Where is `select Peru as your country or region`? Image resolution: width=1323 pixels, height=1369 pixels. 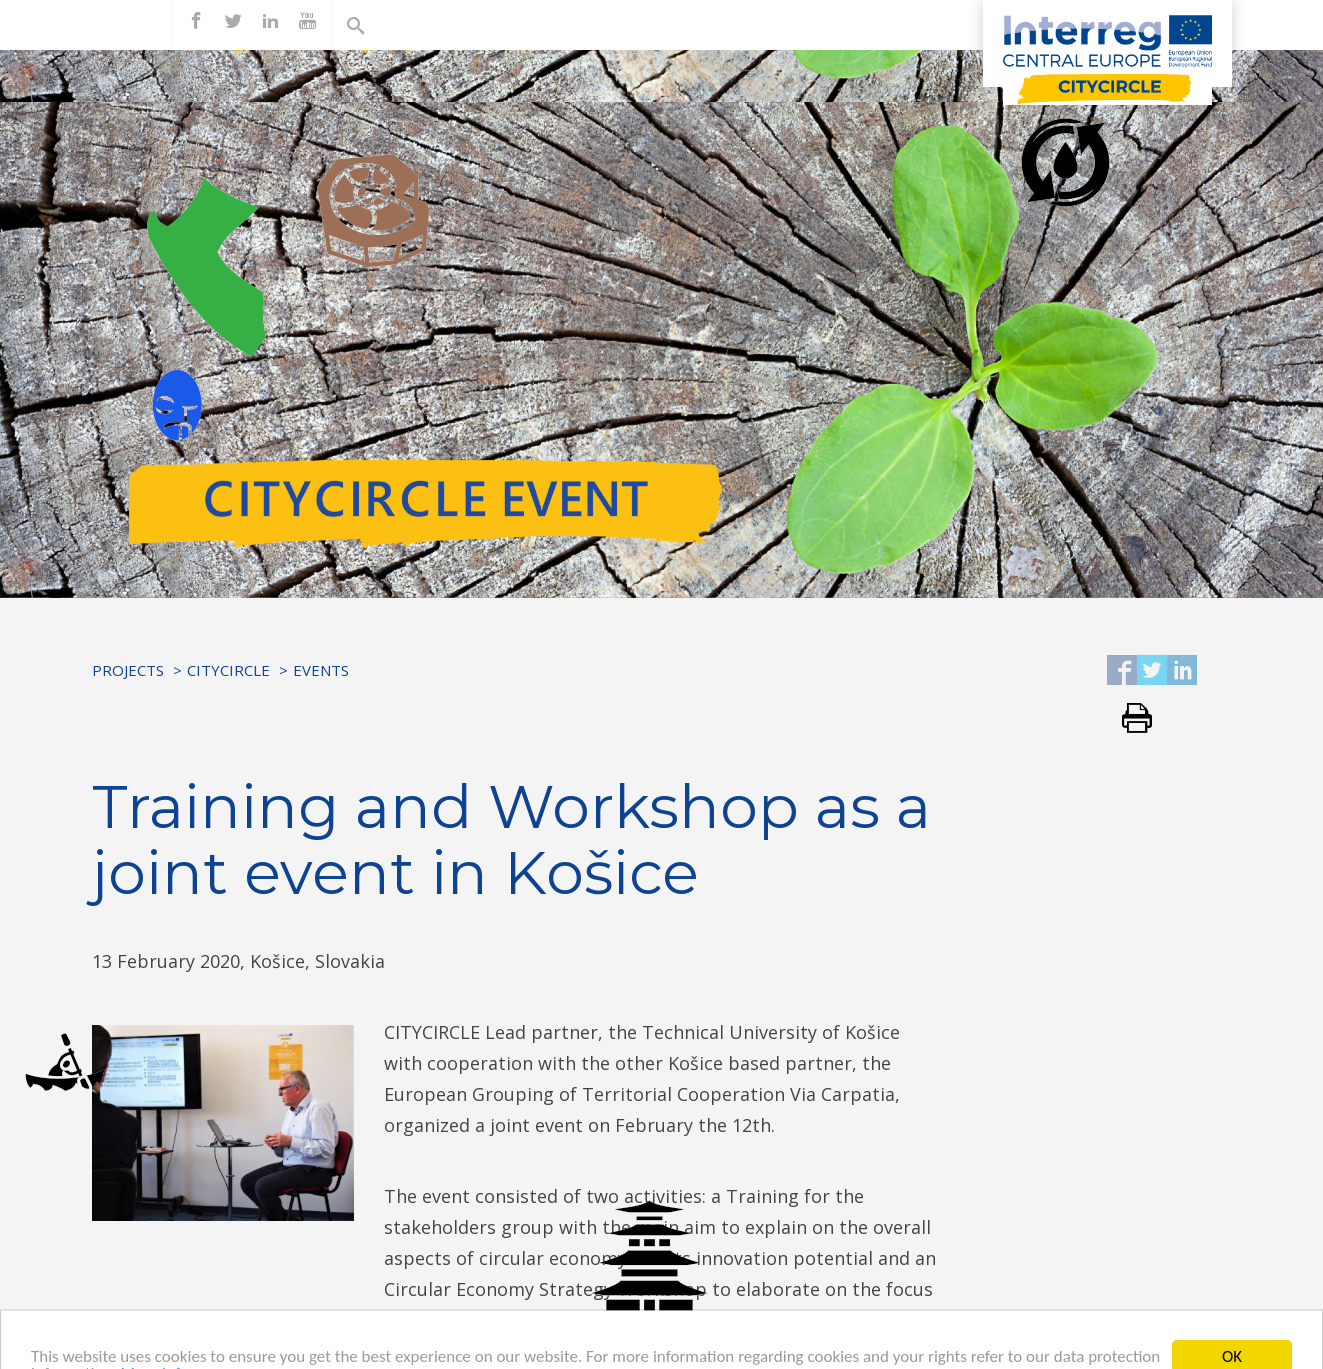 select Peru as your country or region is located at coordinates (206, 265).